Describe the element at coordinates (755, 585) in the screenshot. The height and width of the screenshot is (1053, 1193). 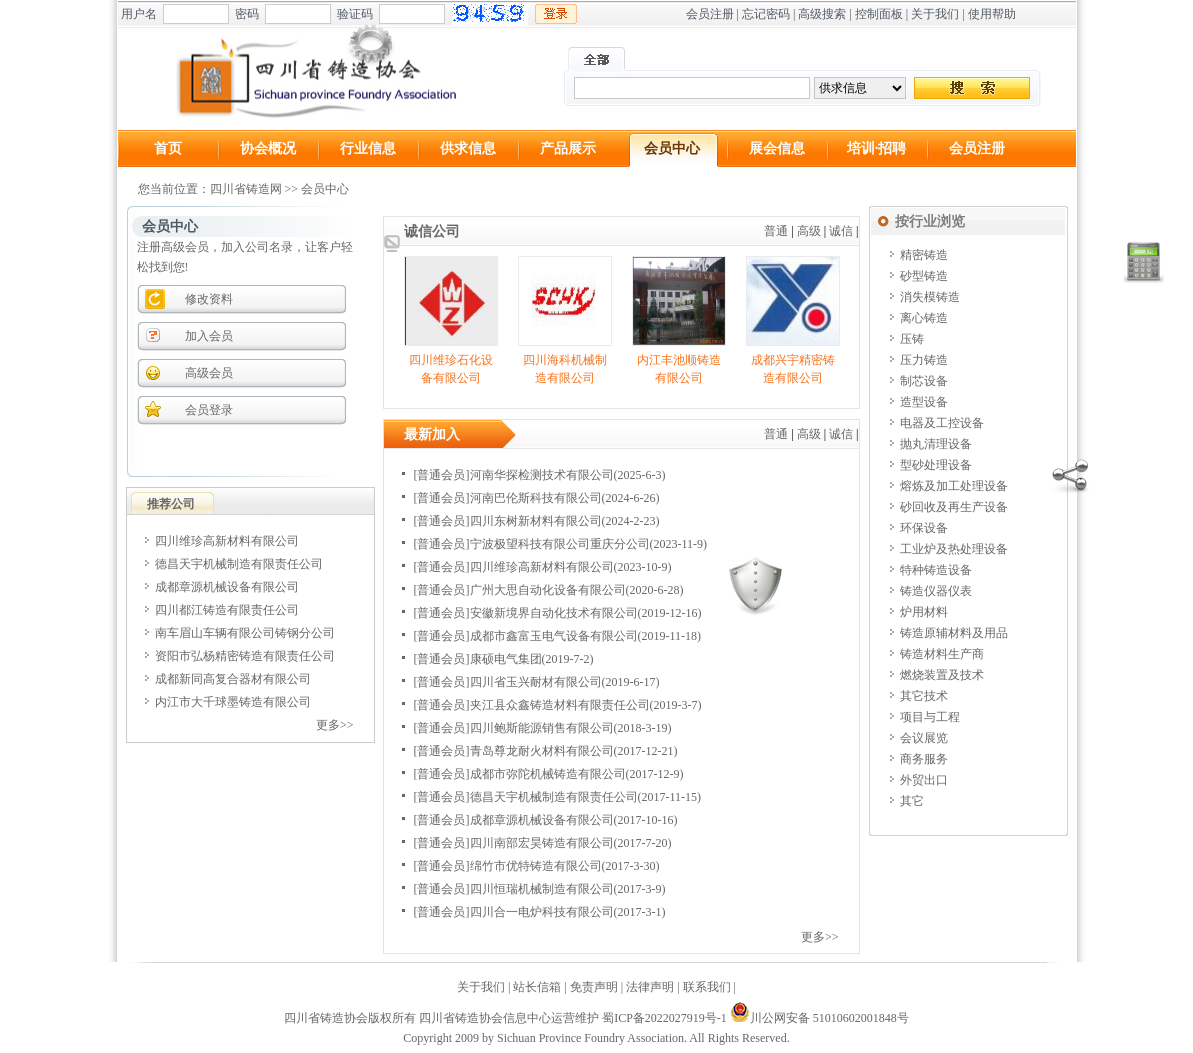
I see `indicates medium security level` at that location.